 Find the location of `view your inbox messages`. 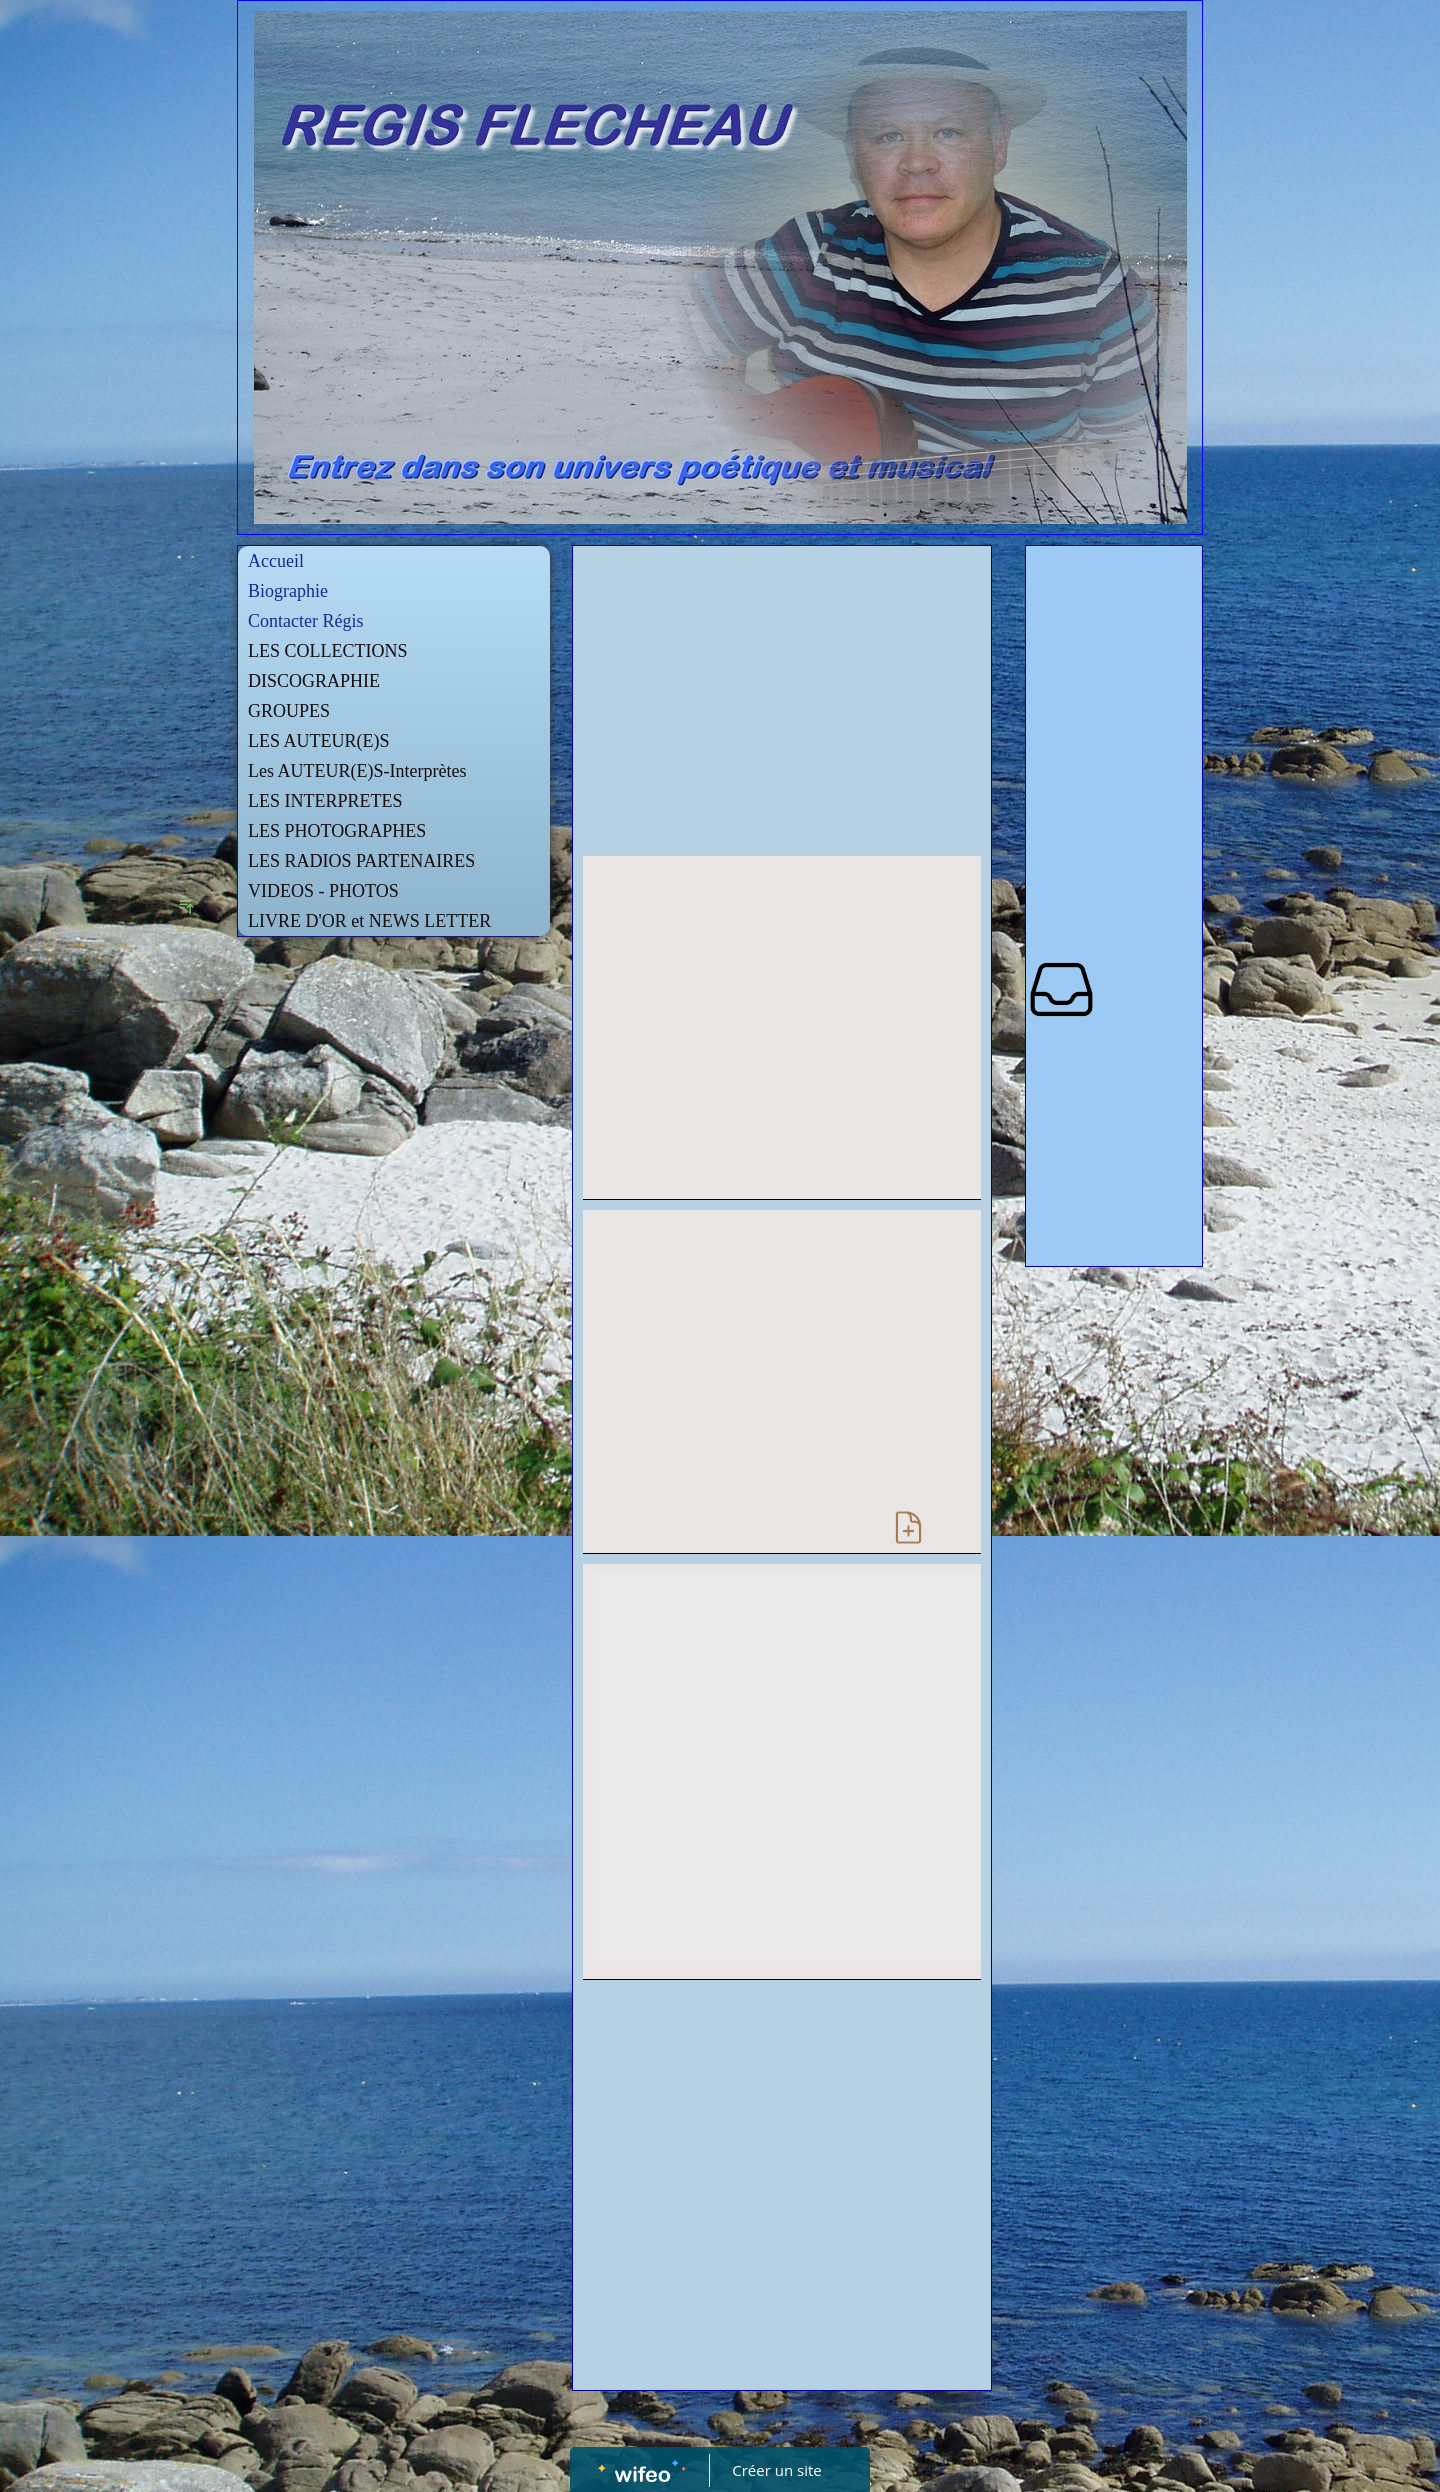

view your inbox messages is located at coordinates (1061, 989).